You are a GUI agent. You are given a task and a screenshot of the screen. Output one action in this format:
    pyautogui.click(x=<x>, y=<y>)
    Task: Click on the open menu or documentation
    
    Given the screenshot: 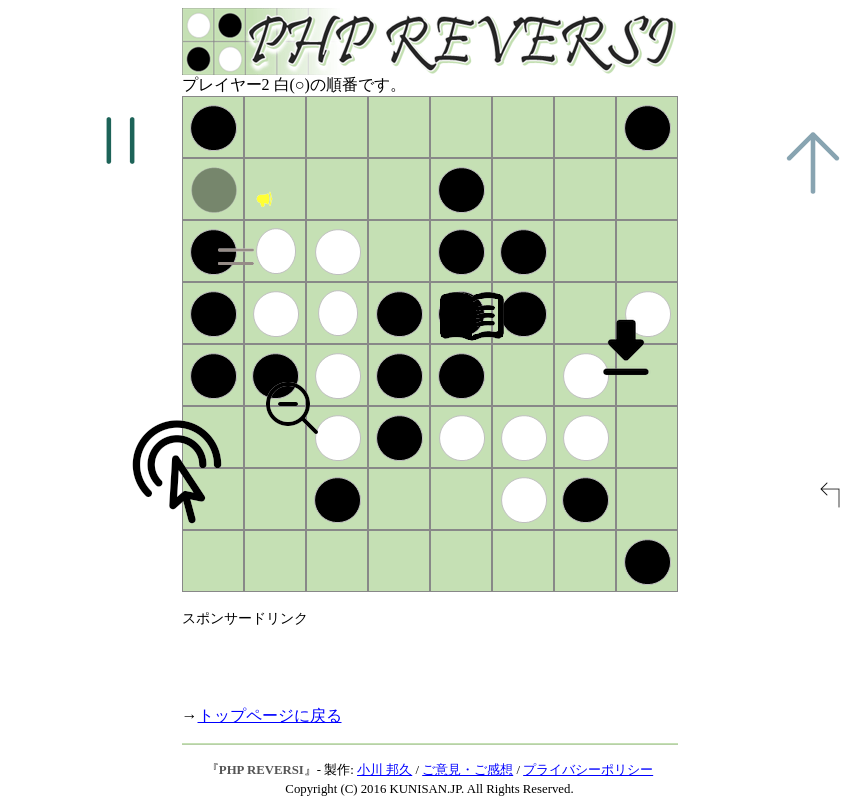 What is the action you would take?
    pyautogui.click(x=472, y=314)
    